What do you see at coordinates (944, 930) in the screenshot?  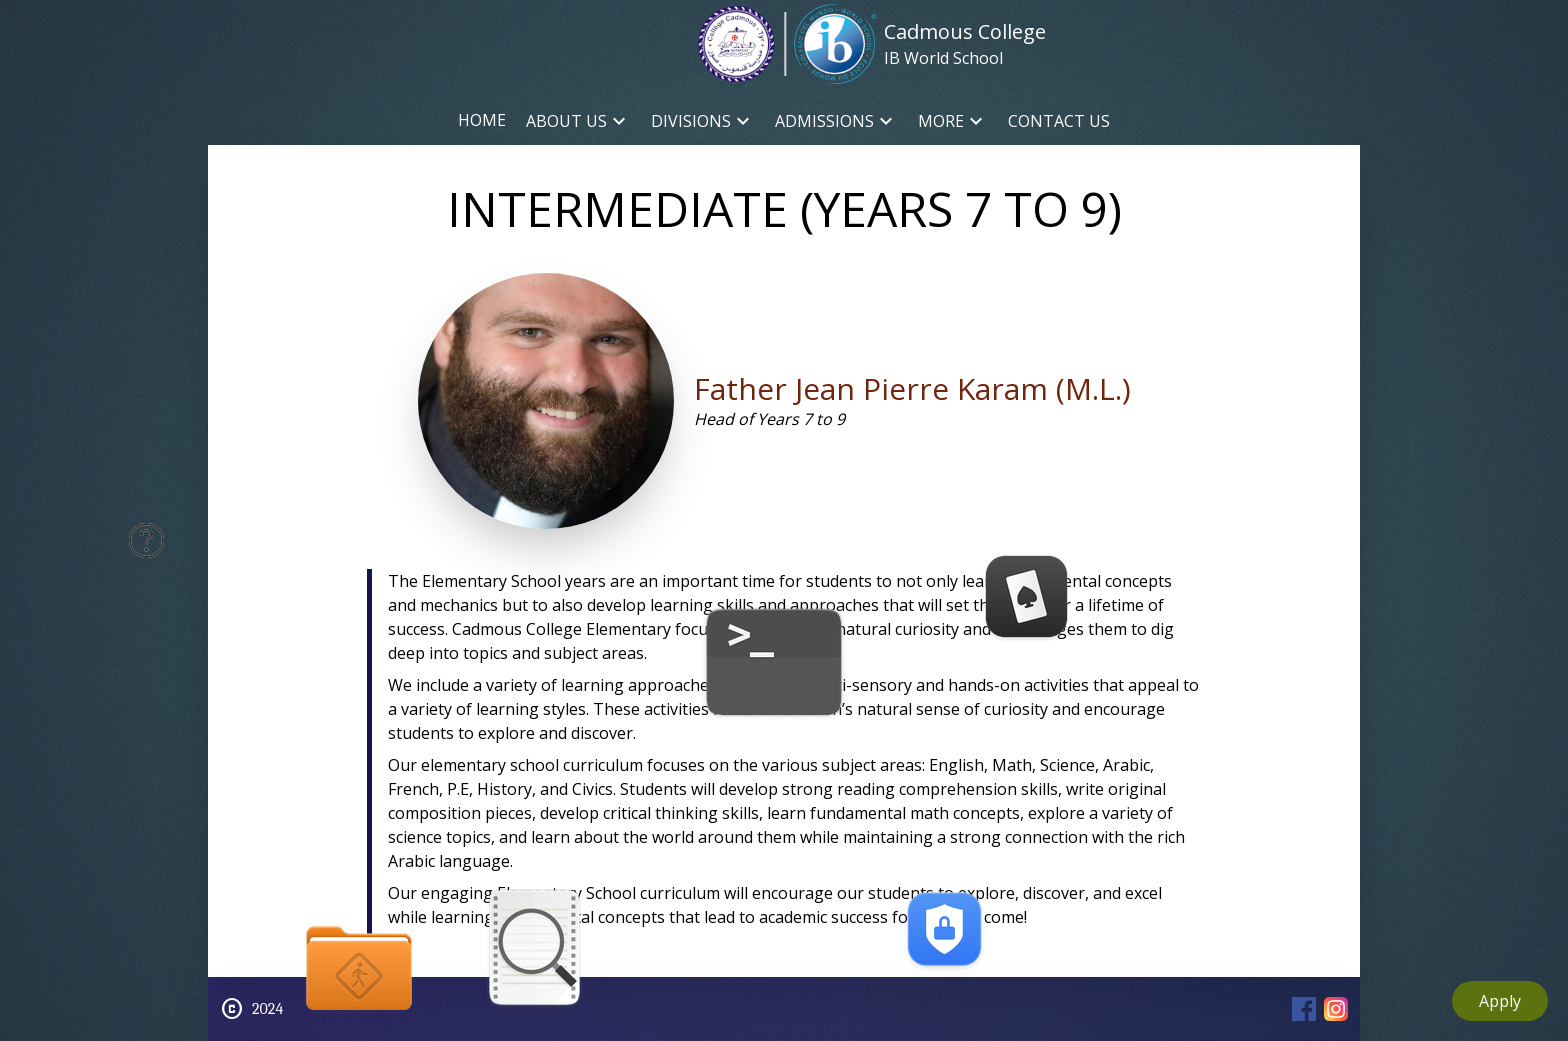 I see `open security & privacy settings` at bounding box center [944, 930].